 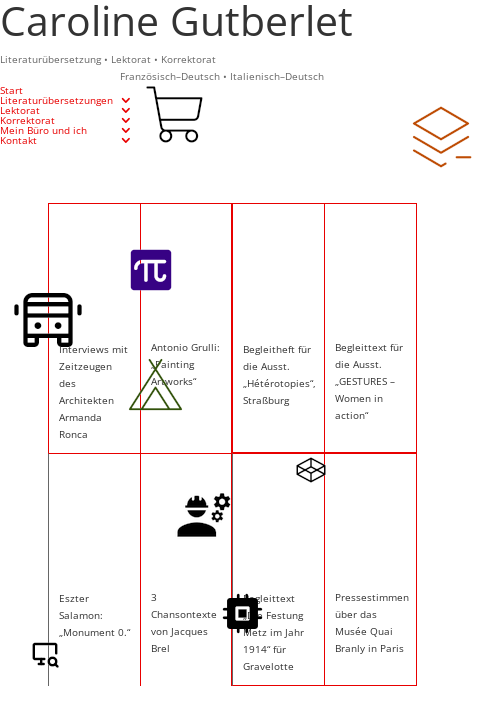 I want to click on access engineering or technical settings, so click(x=204, y=515).